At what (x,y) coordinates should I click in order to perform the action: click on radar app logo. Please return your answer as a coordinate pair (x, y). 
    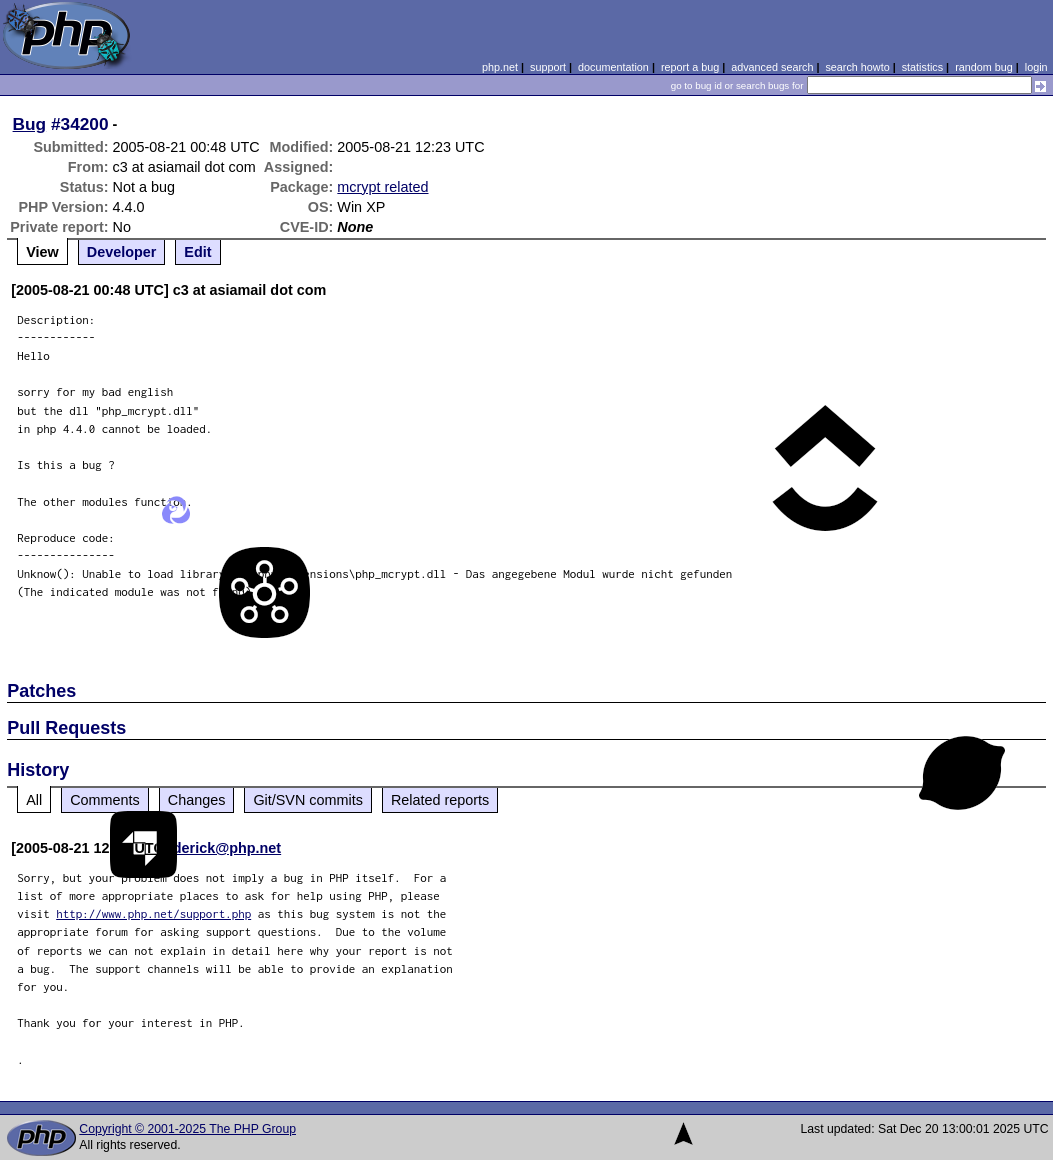
    Looking at the image, I should click on (683, 1133).